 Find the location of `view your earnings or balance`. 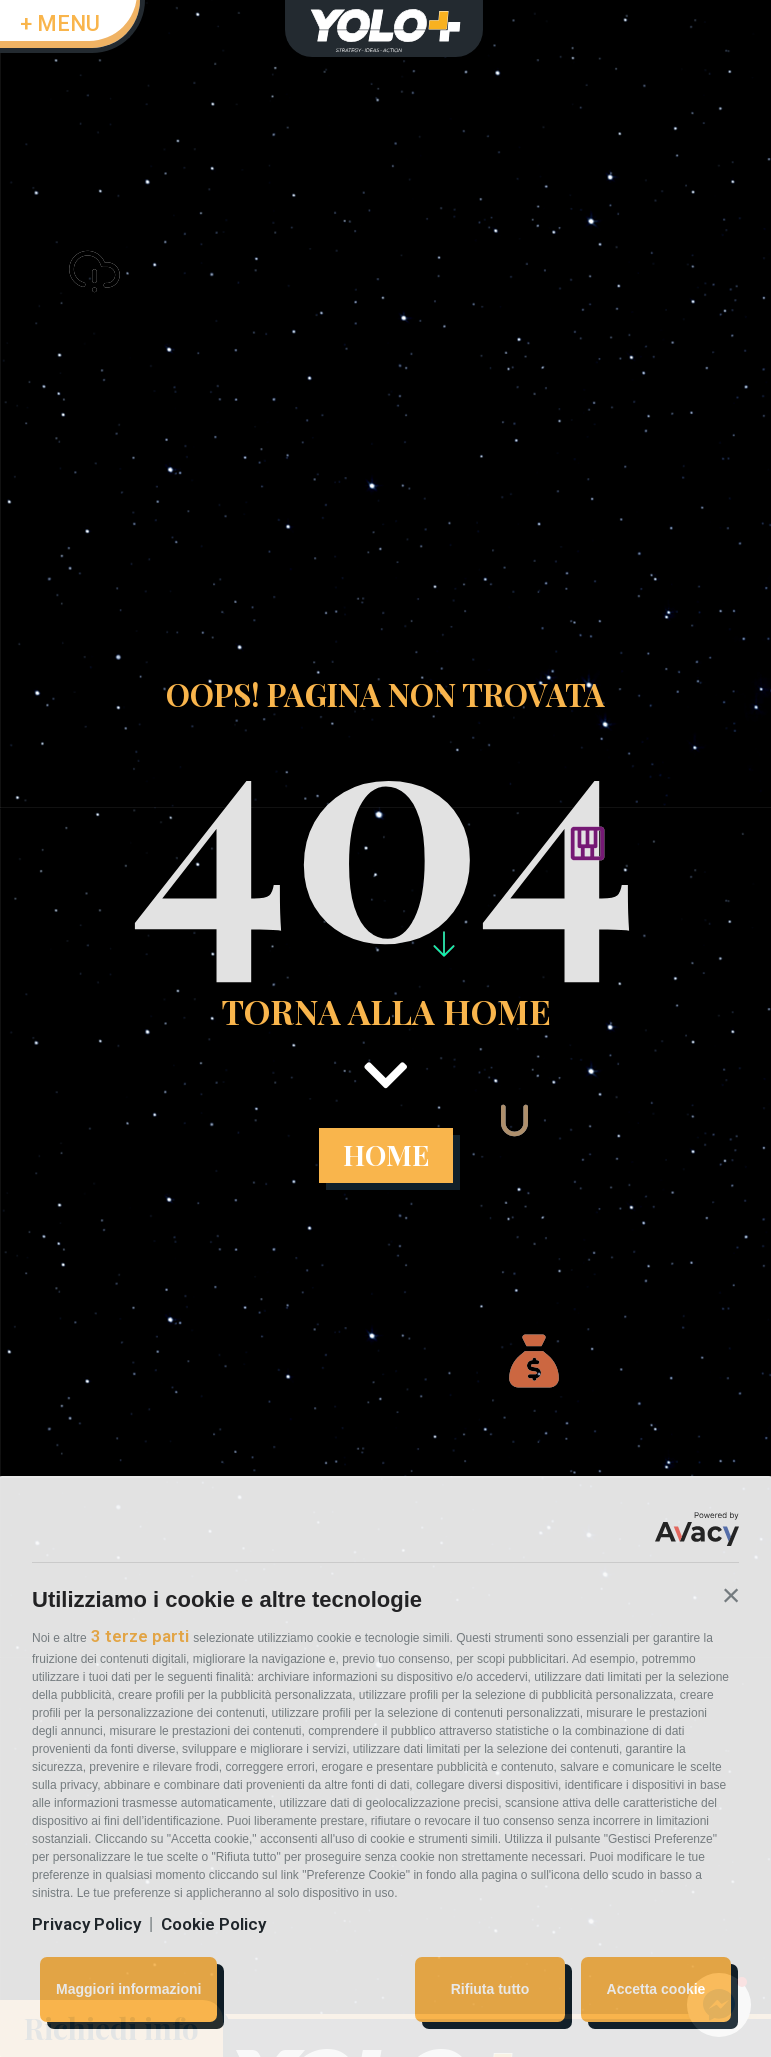

view your earnings or balance is located at coordinates (534, 1361).